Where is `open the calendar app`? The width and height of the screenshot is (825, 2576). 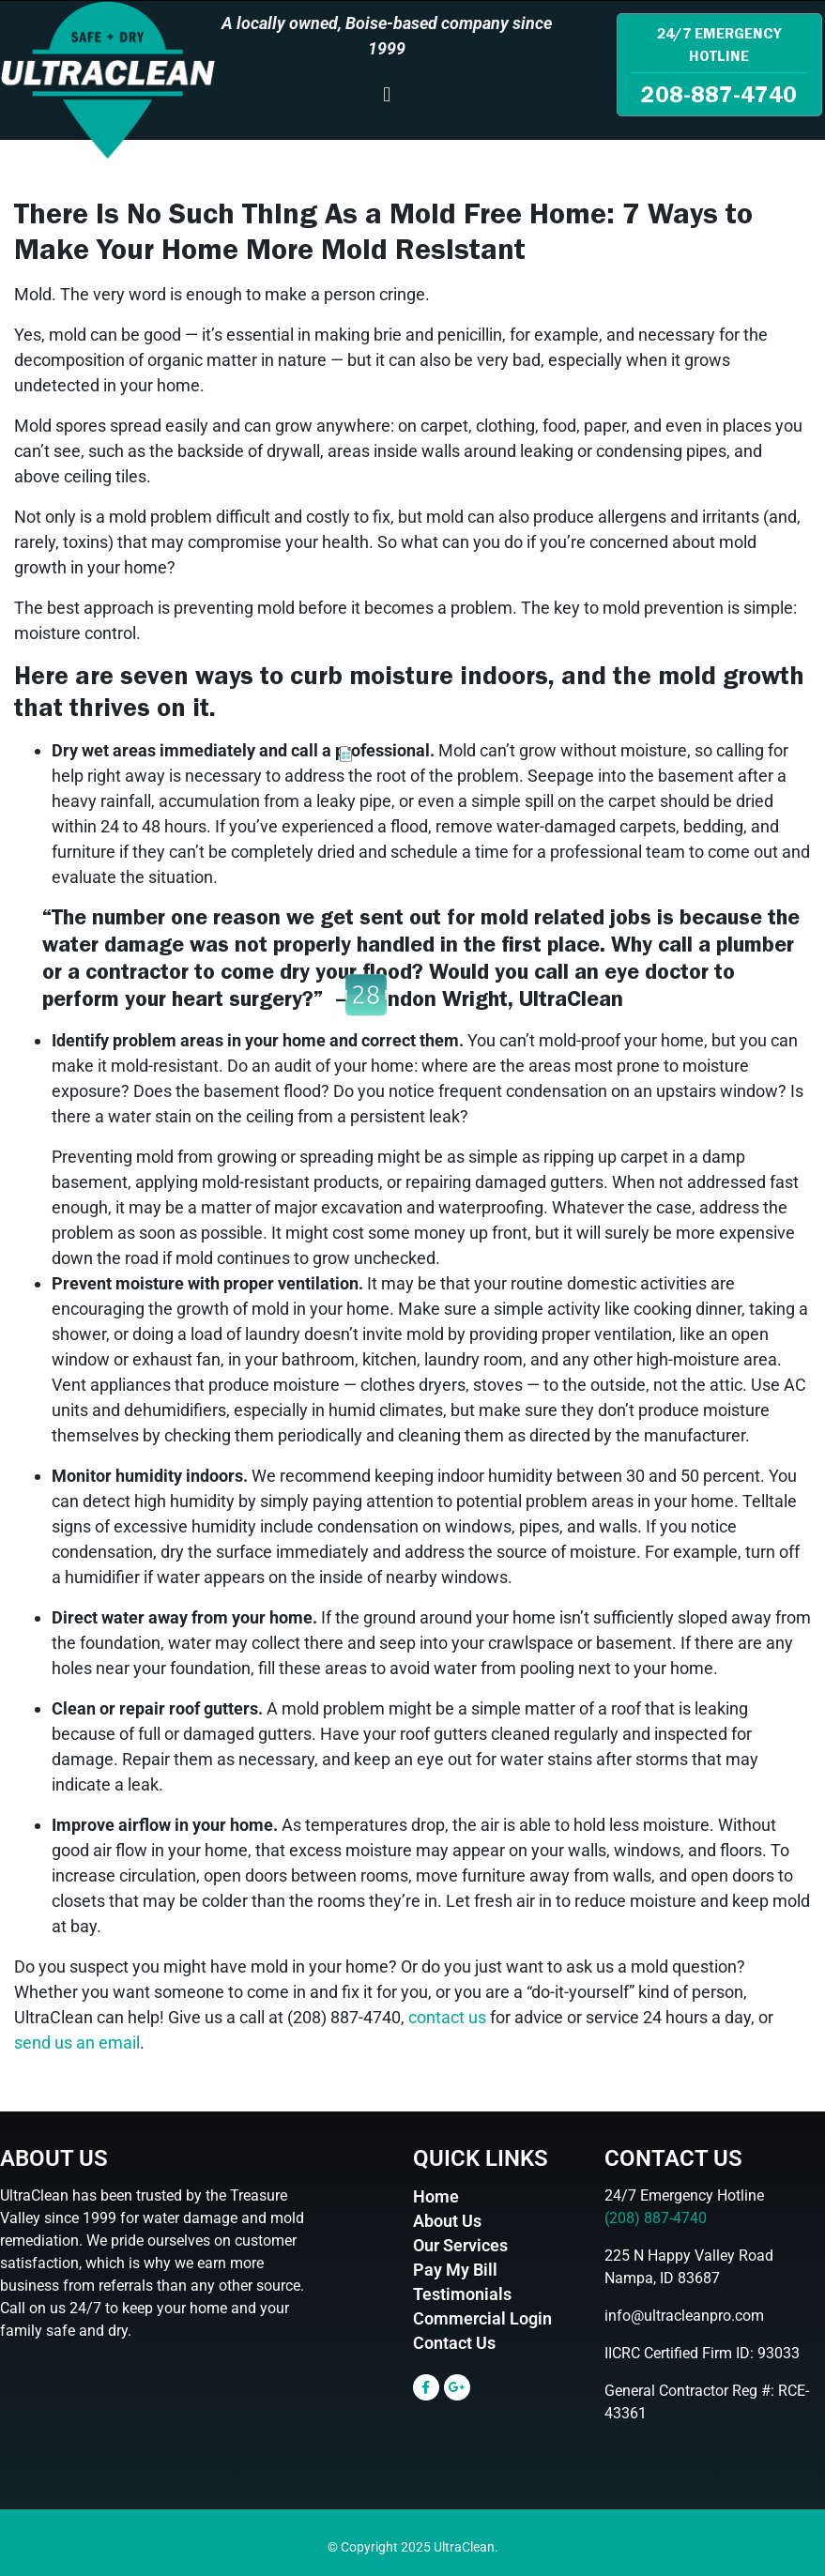 open the calendar app is located at coordinates (366, 995).